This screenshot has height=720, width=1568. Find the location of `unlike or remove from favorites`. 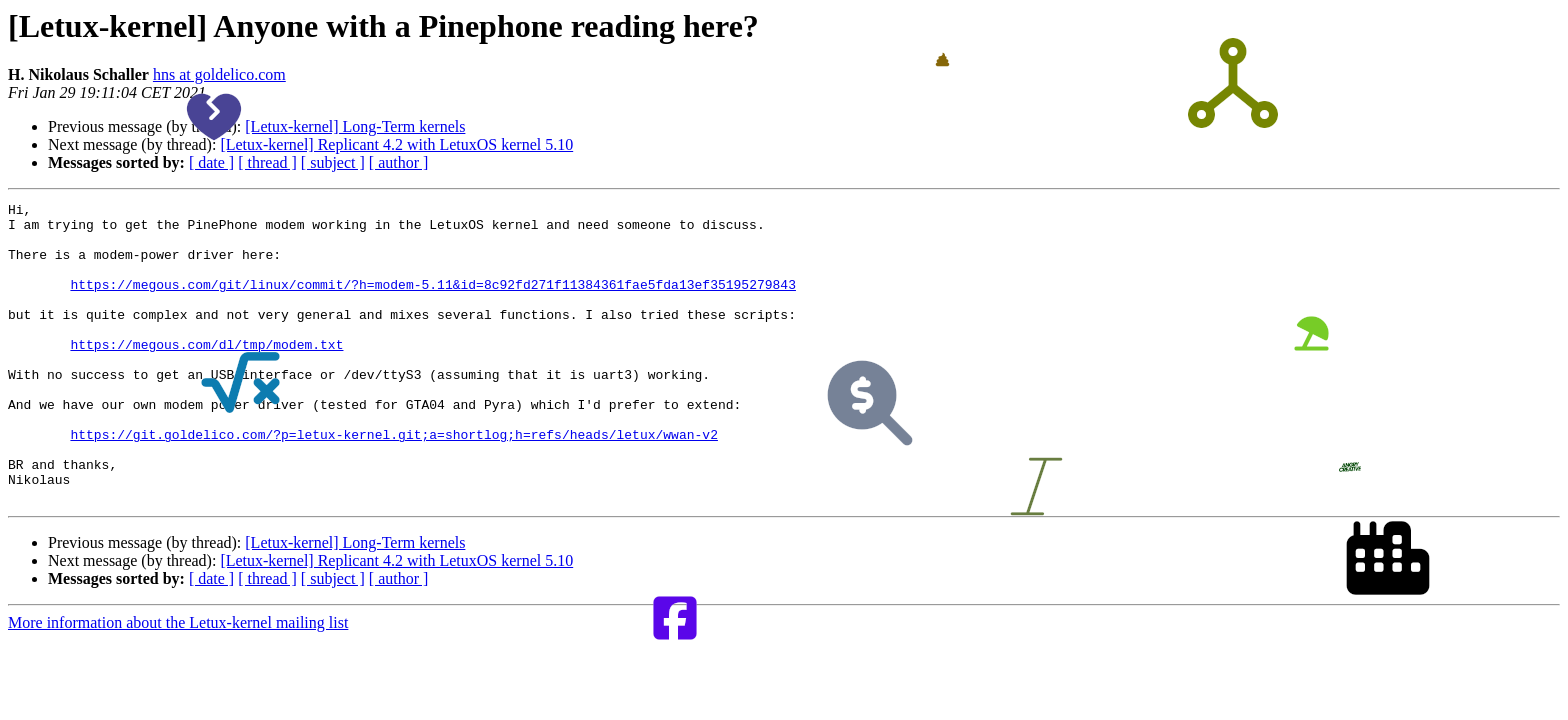

unlike or remove from favorites is located at coordinates (214, 115).